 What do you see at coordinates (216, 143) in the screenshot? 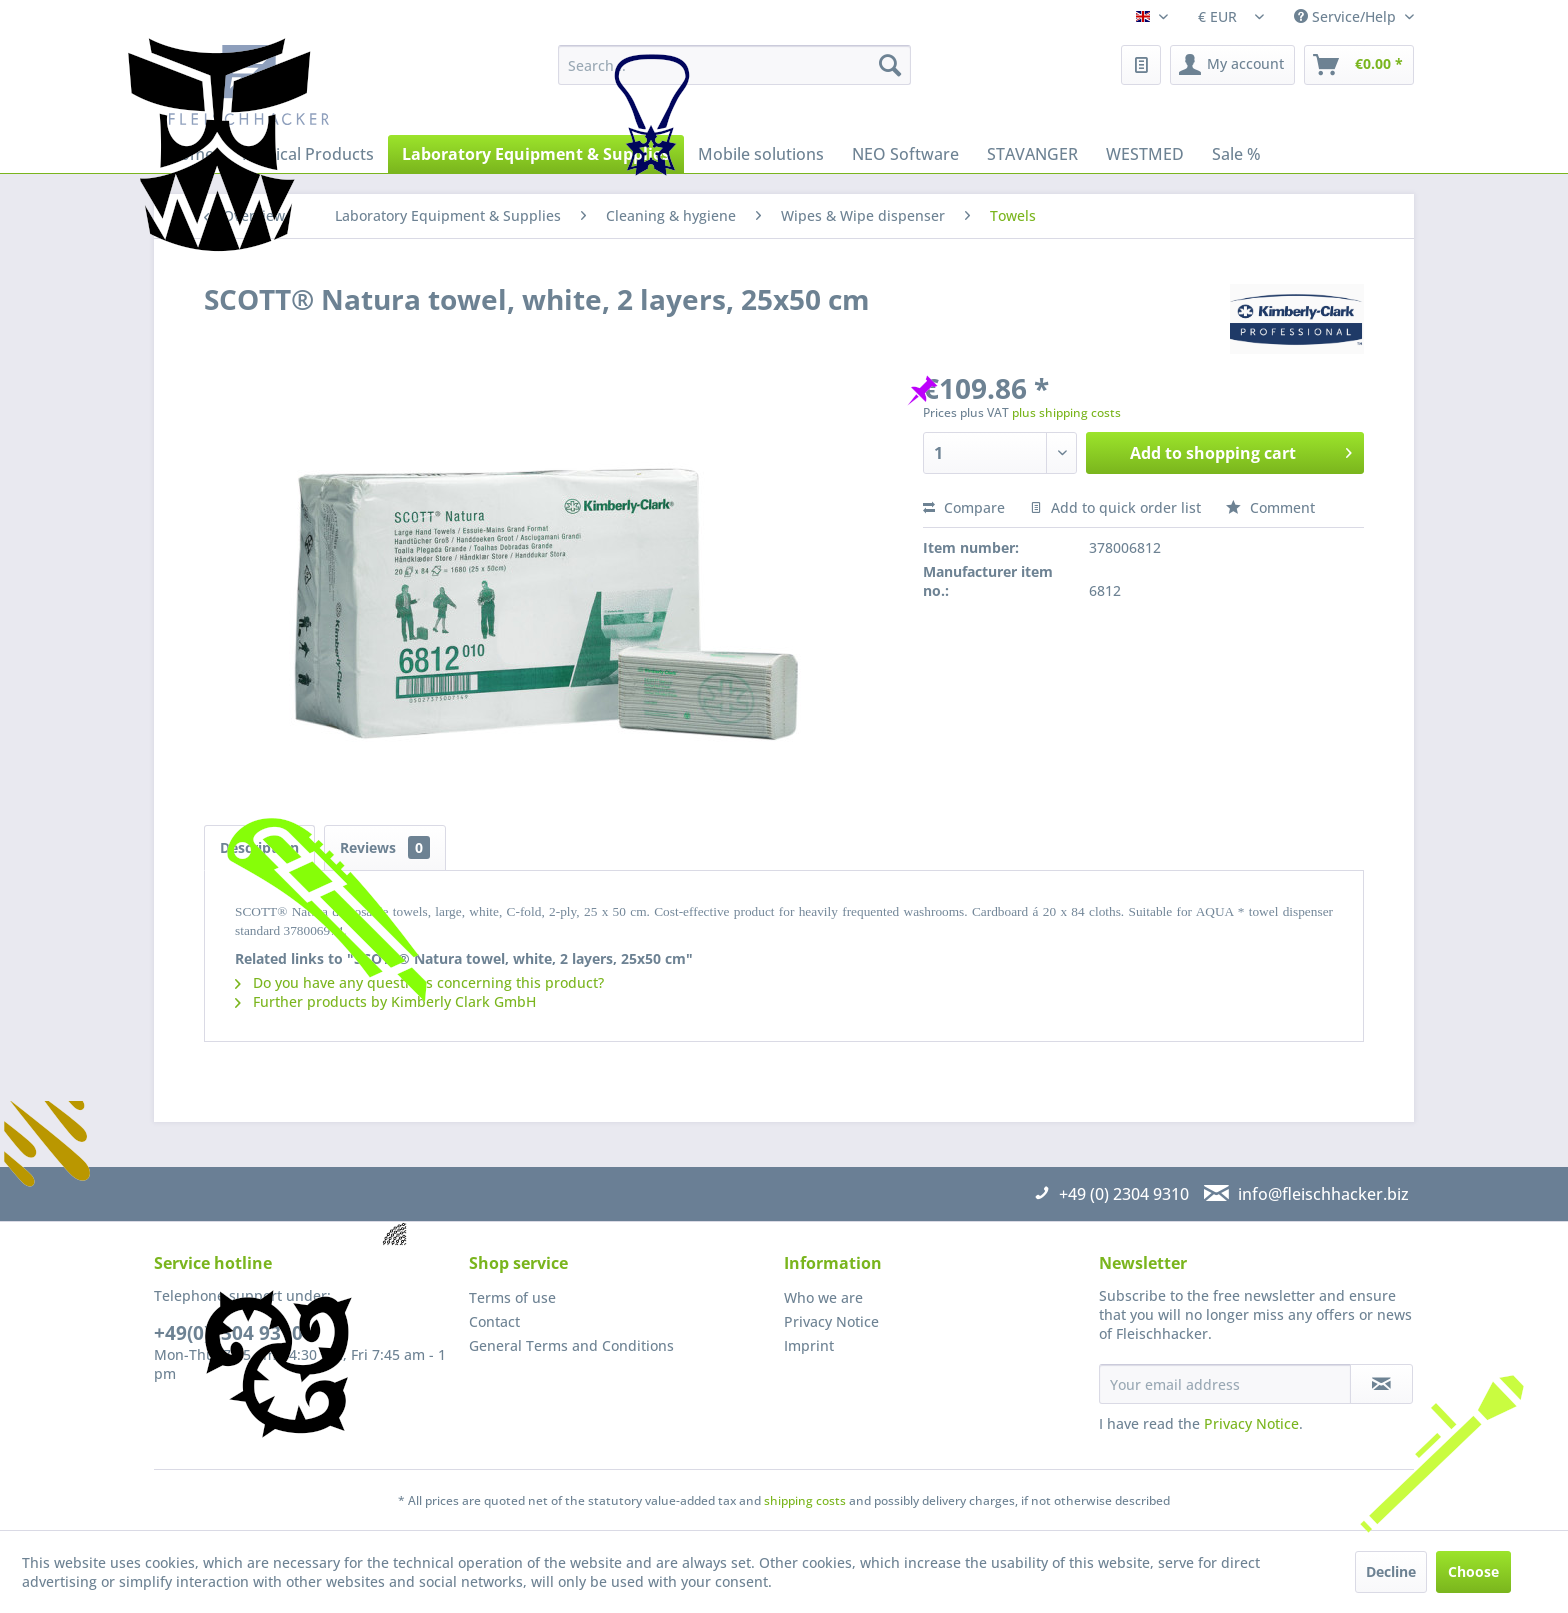
I see `select tribal or tiki-themed content` at bounding box center [216, 143].